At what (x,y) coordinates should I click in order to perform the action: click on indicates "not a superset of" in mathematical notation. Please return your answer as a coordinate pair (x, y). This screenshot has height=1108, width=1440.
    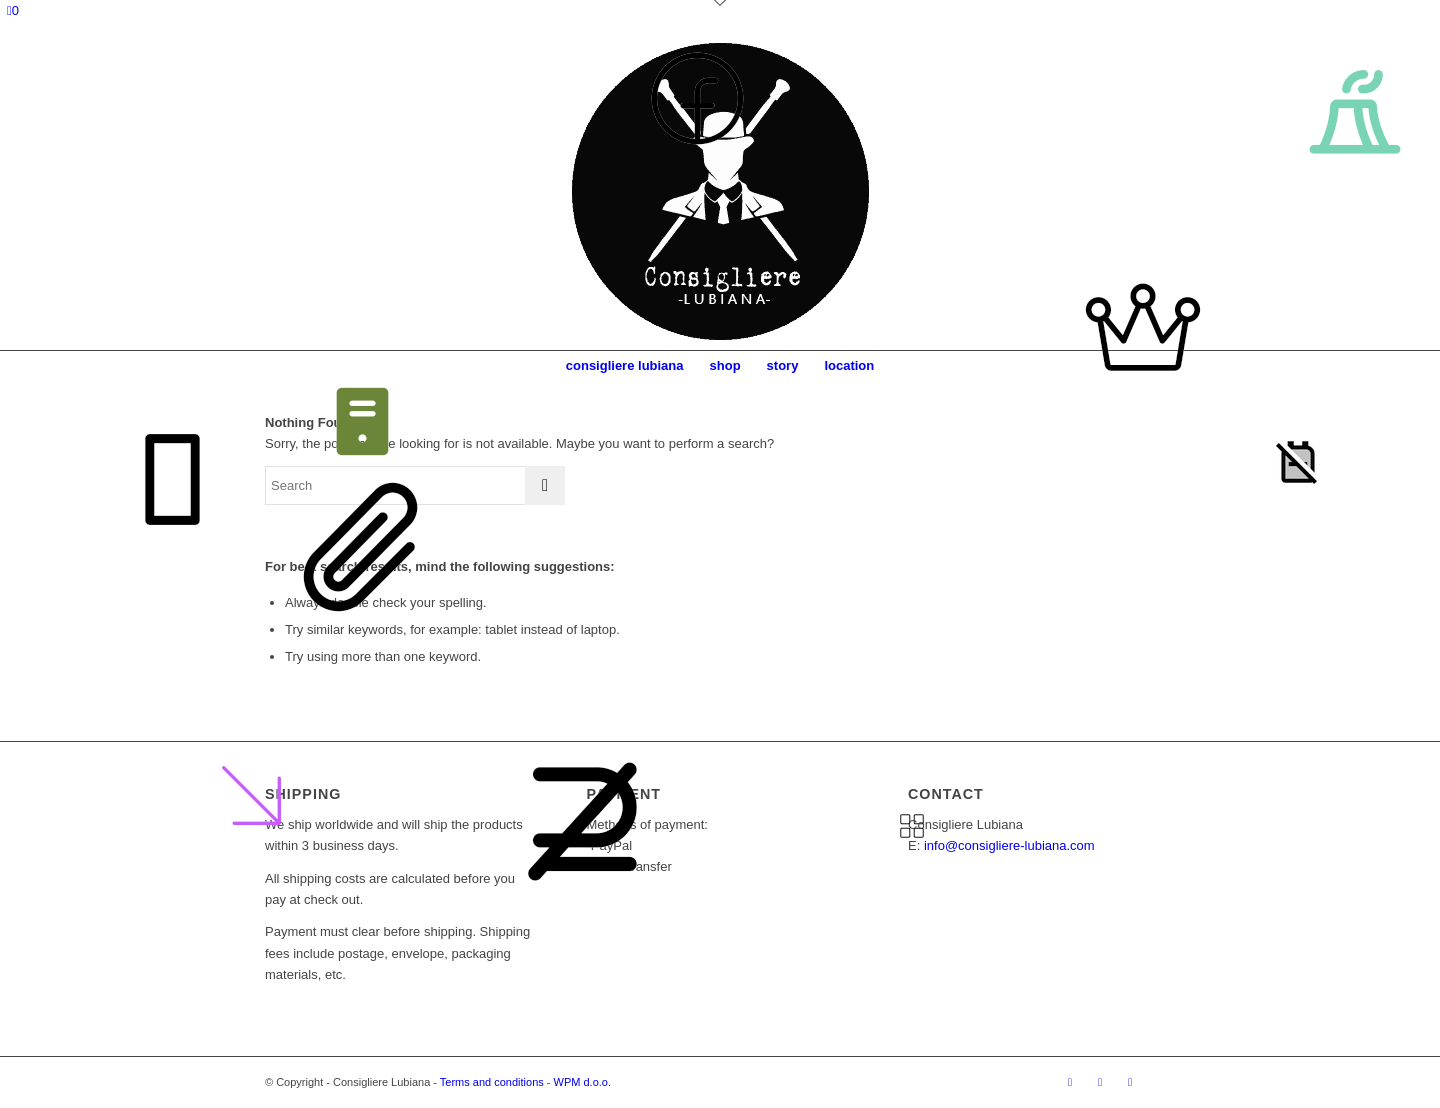
    Looking at the image, I should click on (582, 821).